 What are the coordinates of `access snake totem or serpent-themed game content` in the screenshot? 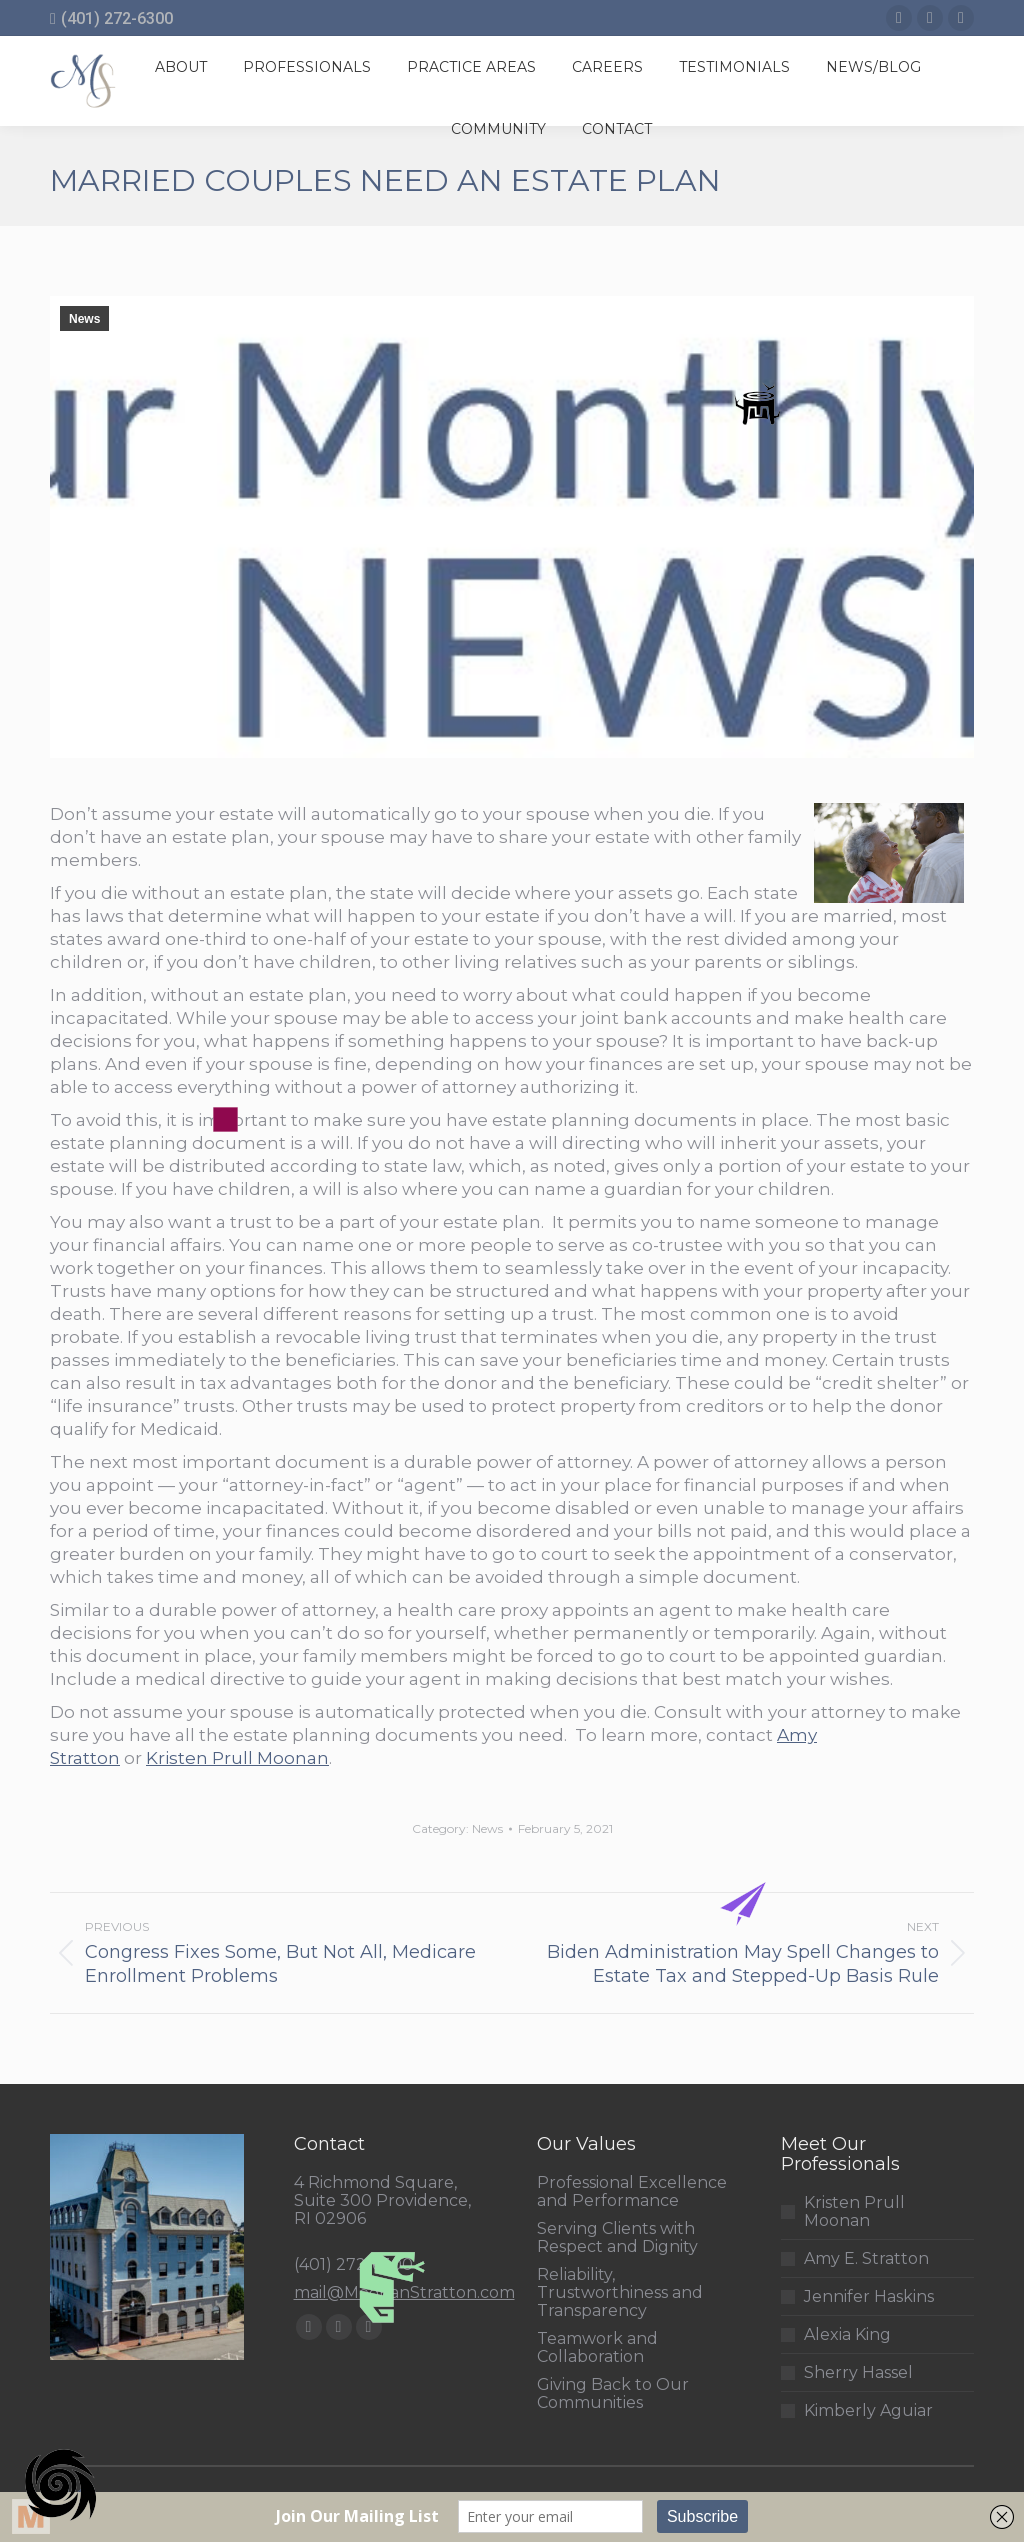 It's located at (389, 2287).